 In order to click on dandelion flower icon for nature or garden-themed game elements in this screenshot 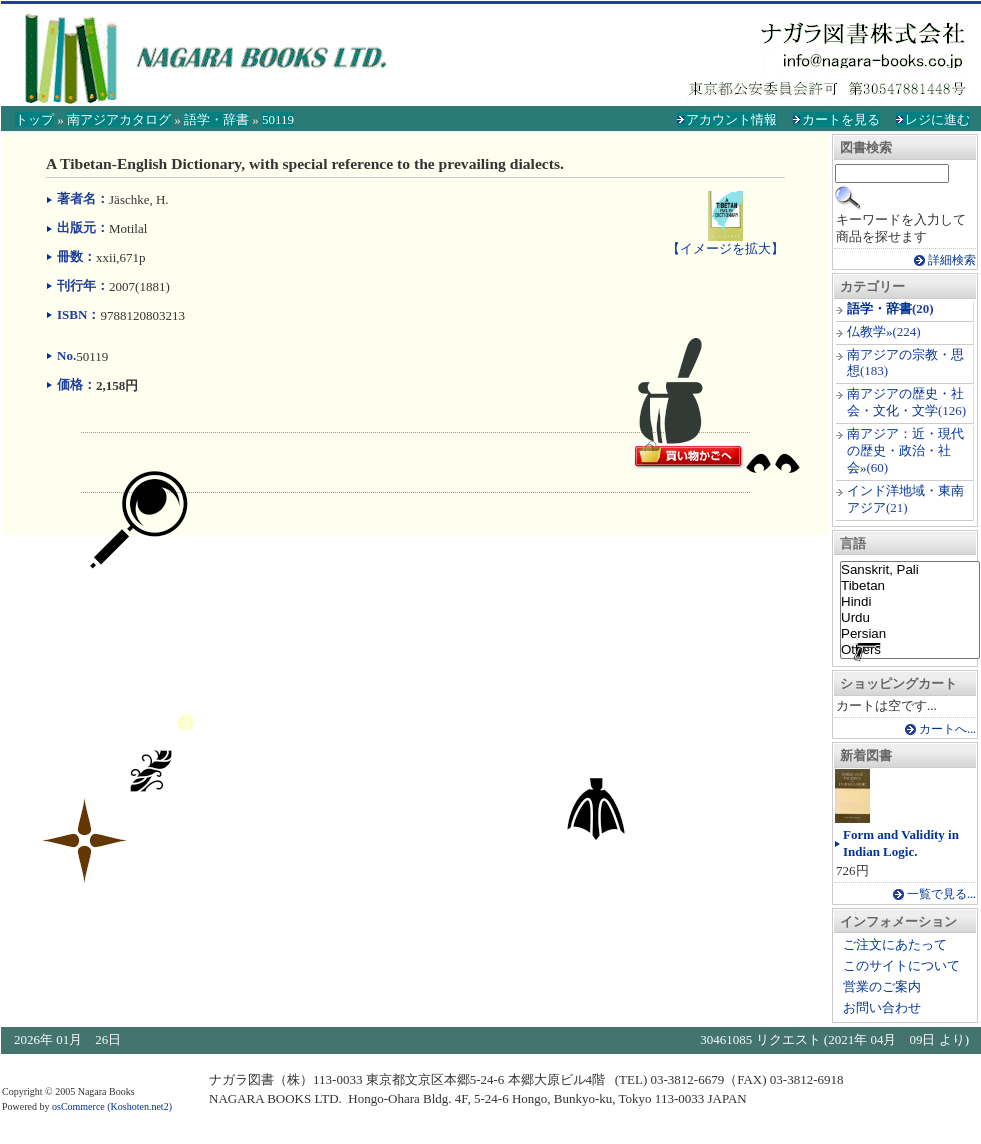, I will do `click(185, 722)`.